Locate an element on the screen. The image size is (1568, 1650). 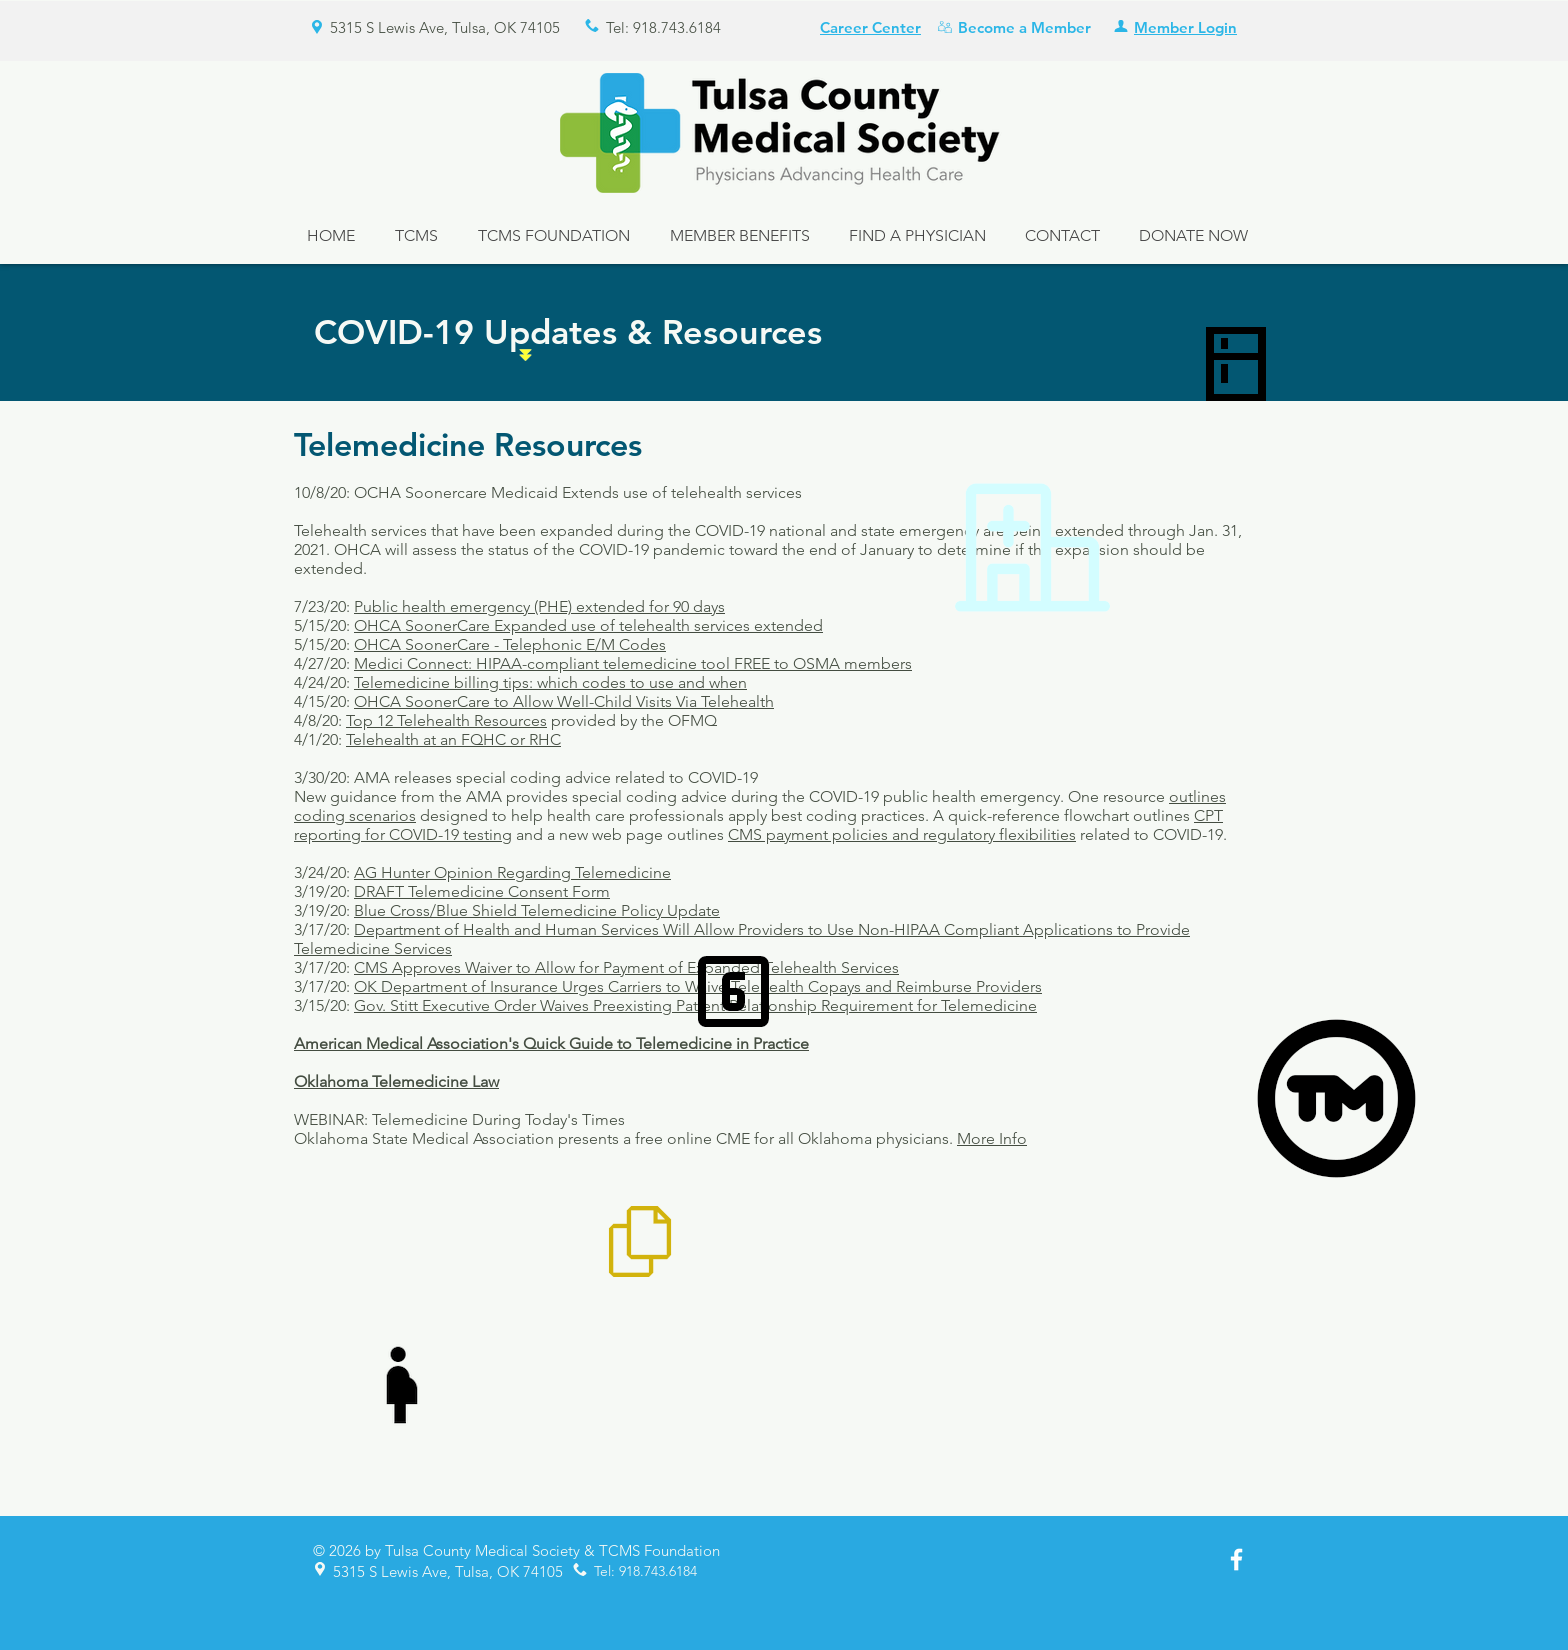
access kitchen or food-related settings is located at coordinates (1236, 364).